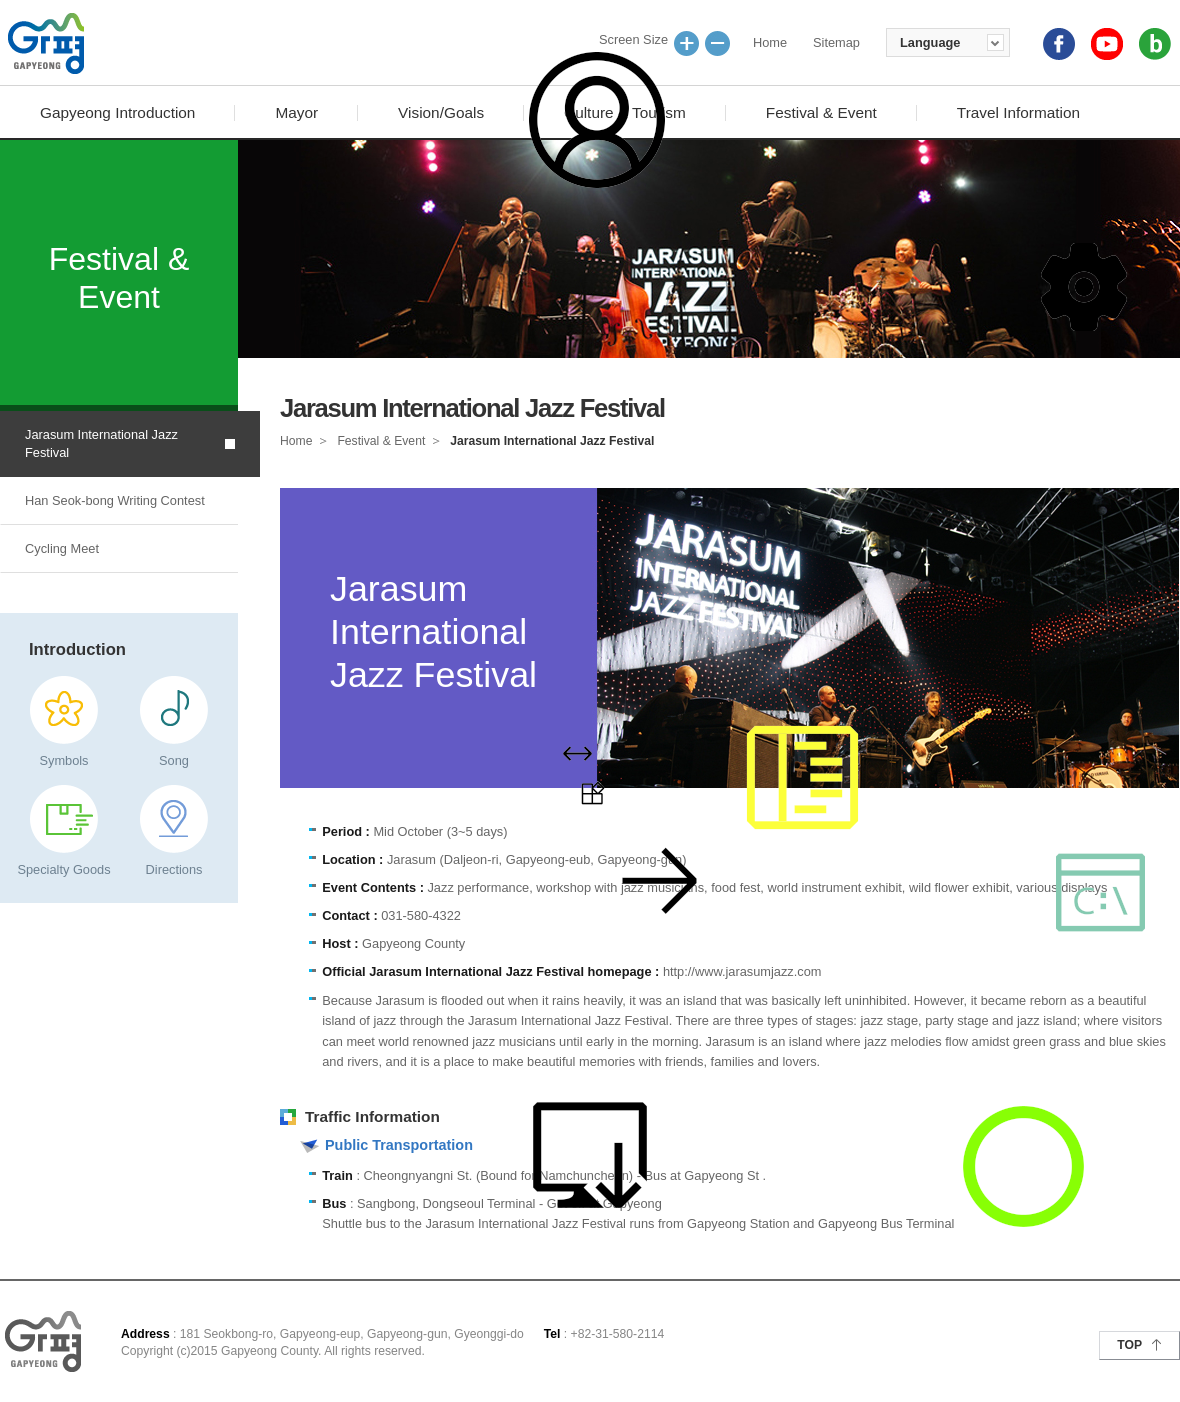 This screenshot has height=1402, width=1180. What do you see at coordinates (802, 781) in the screenshot?
I see `open code-oss editor` at bounding box center [802, 781].